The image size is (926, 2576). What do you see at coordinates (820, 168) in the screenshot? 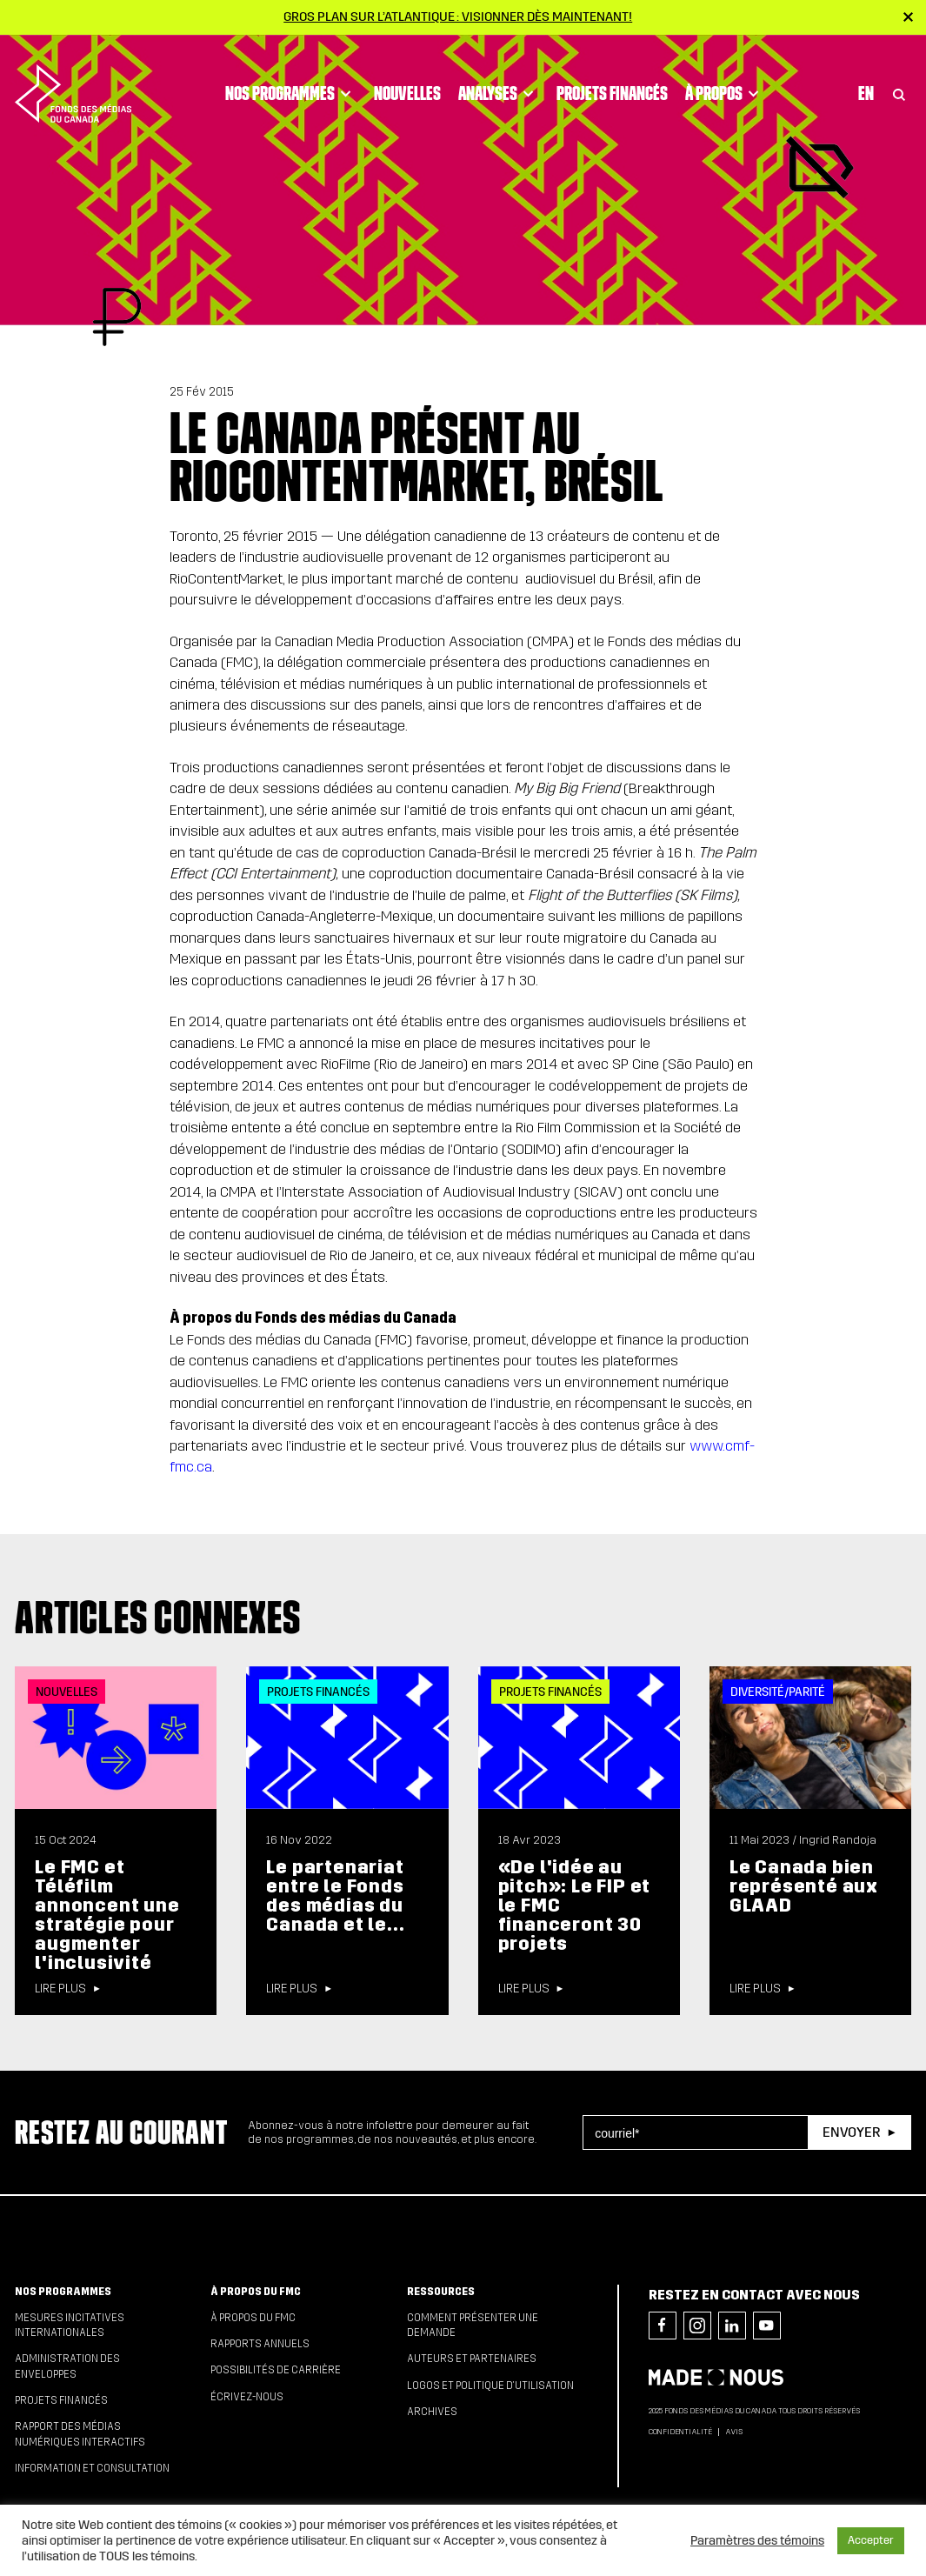
I see `remove a label or tag from an item` at bounding box center [820, 168].